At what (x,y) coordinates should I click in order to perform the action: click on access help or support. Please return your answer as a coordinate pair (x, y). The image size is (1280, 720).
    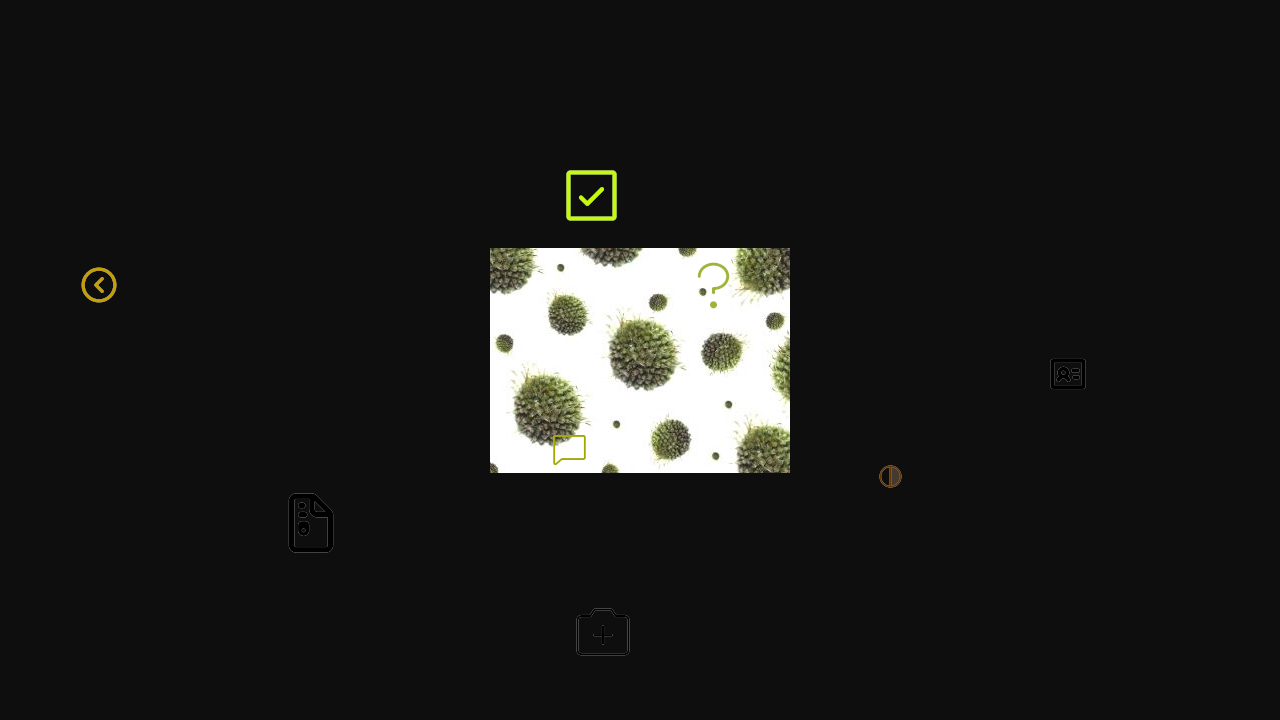
    Looking at the image, I should click on (713, 284).